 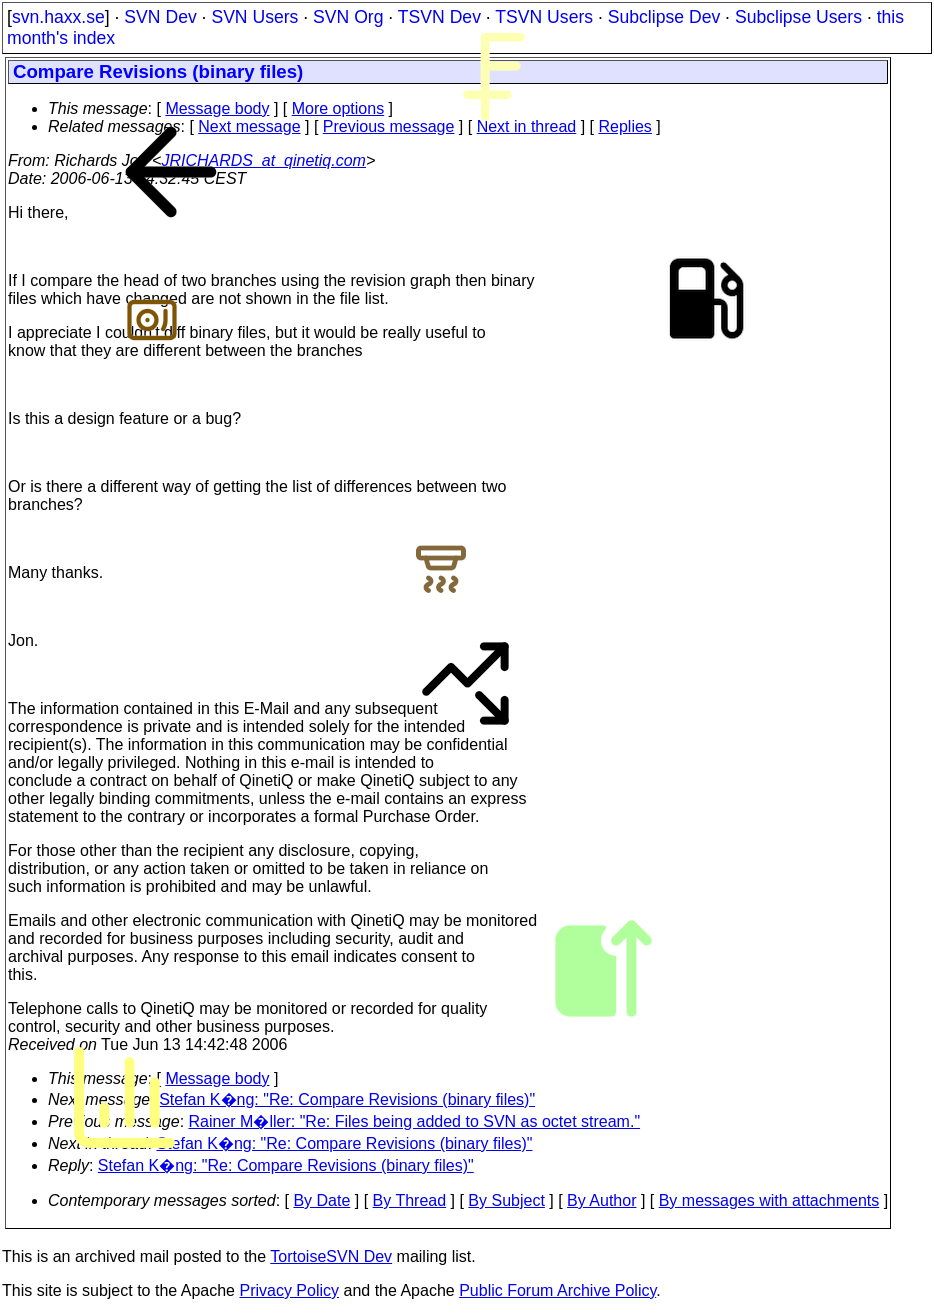 What do you see at coordinates (152, 320) in the screenshot?
I see `access music or audio player` at bounding box center [152, 320].